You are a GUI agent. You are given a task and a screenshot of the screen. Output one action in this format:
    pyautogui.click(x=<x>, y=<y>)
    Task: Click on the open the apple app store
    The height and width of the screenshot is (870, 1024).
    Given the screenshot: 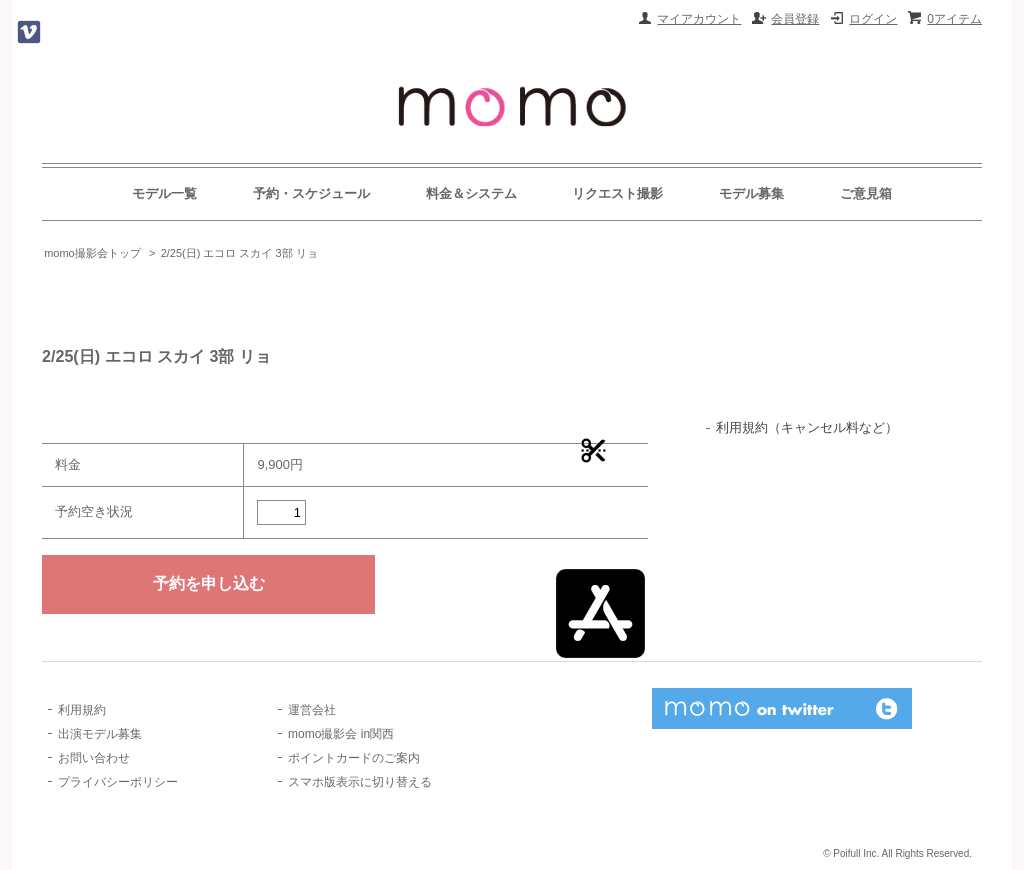 What is the action you would take?
    pyautogui.click(x=600, y=613)
    